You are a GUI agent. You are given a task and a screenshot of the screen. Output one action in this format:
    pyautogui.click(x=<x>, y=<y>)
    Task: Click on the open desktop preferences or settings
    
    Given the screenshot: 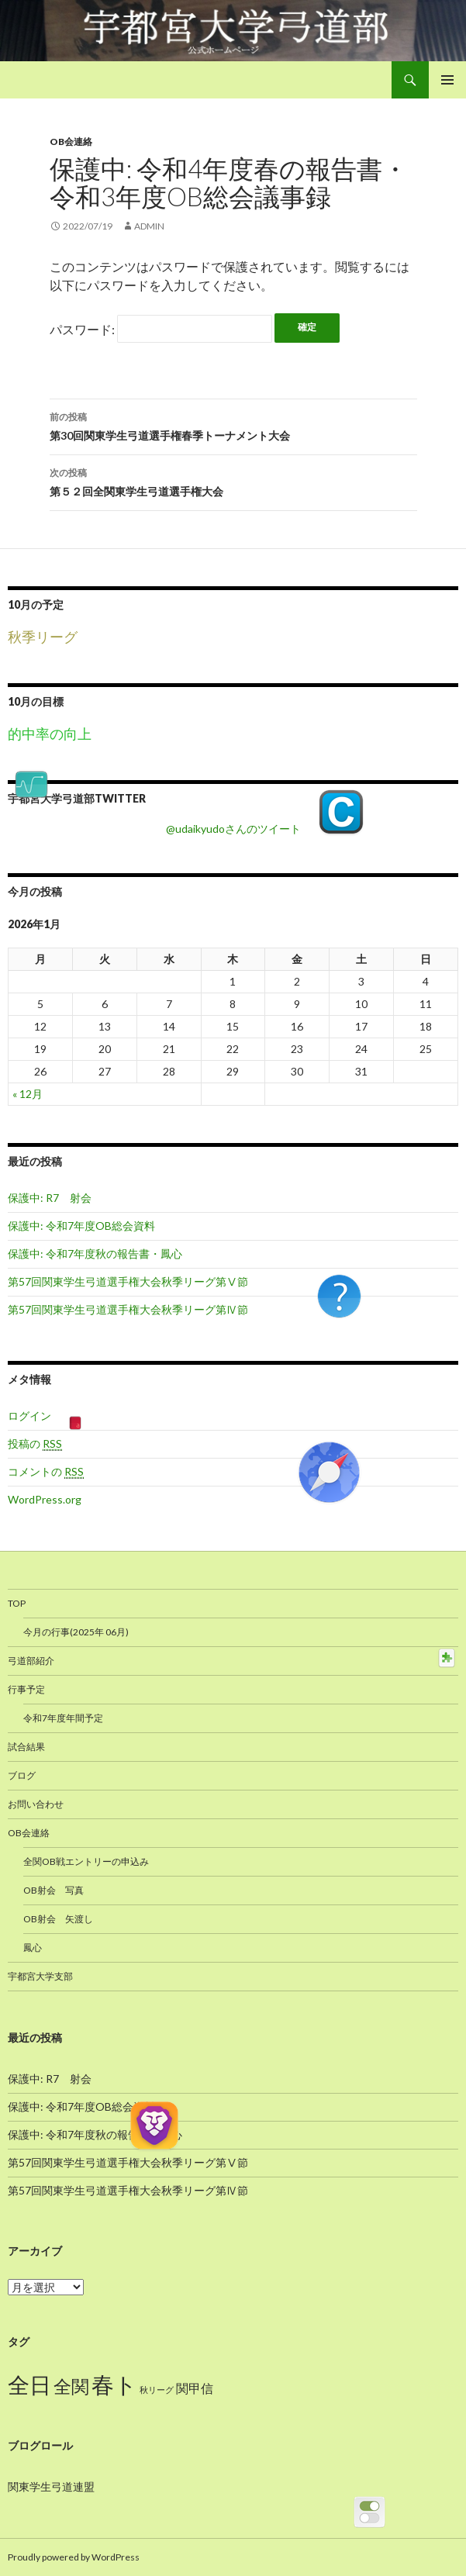 What is the action you would take?
    pyautogui.click(x=369, y=2512)
    